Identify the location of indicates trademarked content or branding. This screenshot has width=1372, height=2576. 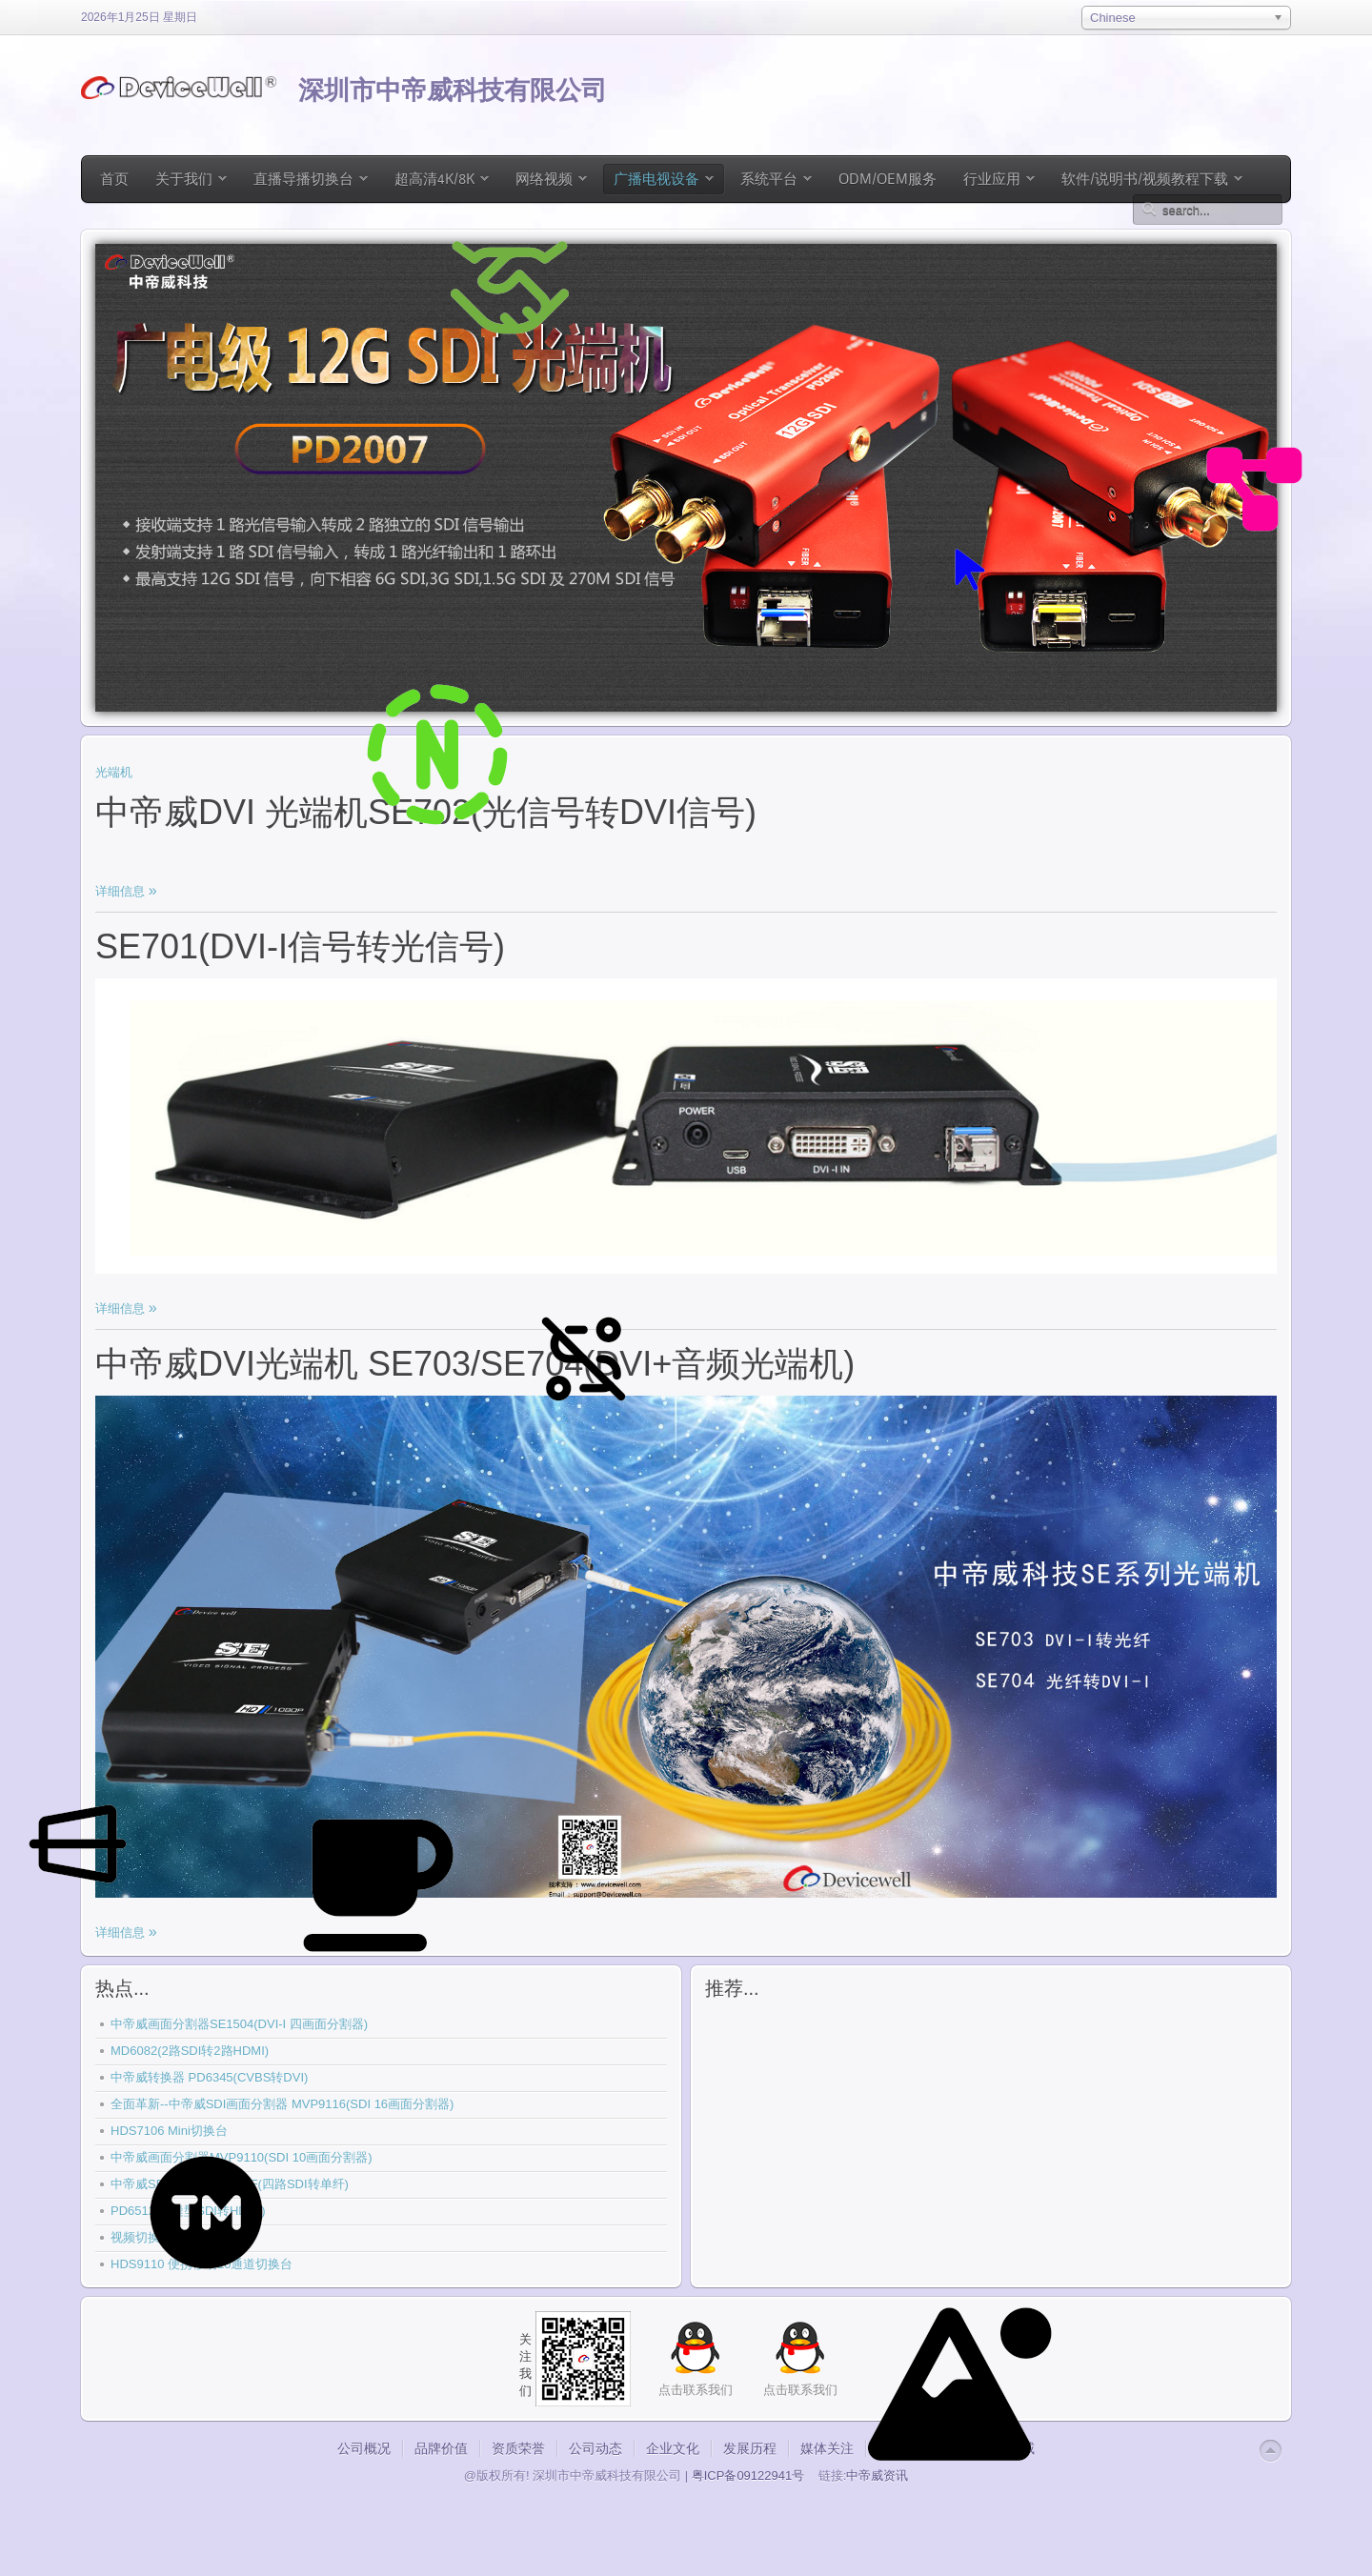
(206, 2212).